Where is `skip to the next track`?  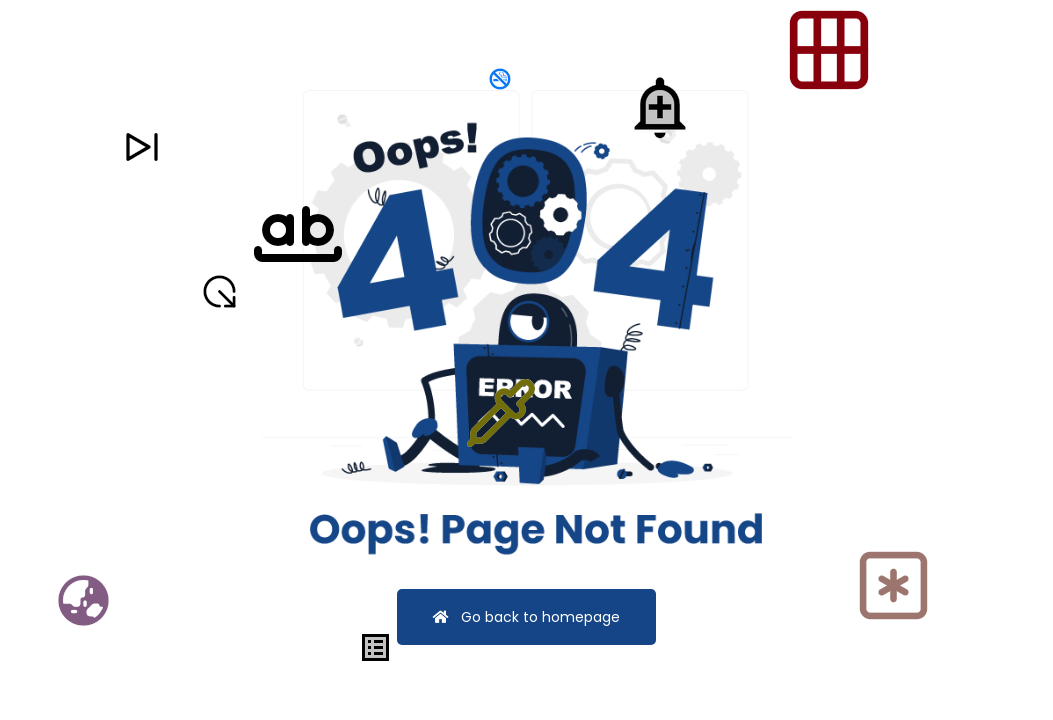
skip to the next track is located at coordinates (142, 147).